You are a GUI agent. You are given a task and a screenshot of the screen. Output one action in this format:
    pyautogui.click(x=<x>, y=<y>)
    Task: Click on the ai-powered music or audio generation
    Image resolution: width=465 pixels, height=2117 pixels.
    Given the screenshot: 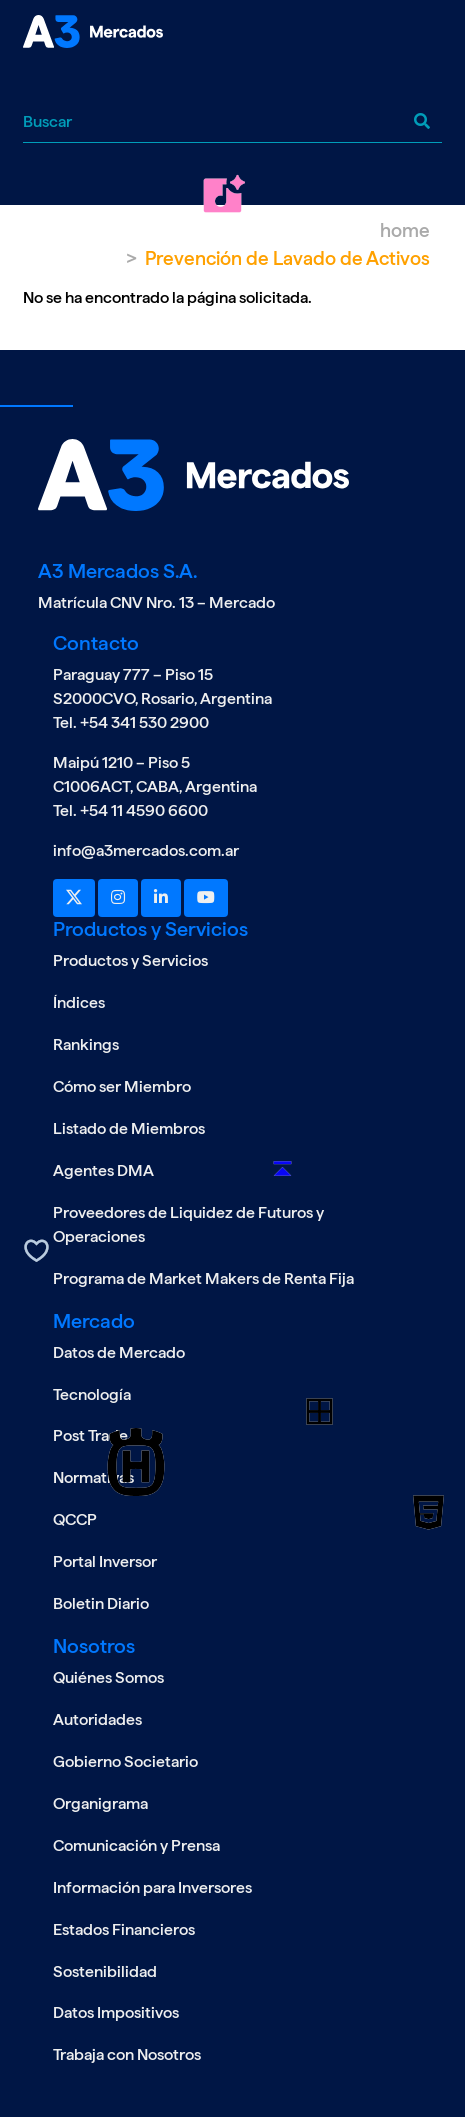 What is the action you would take?
    pyautogui.click(x=222, y=195)
    